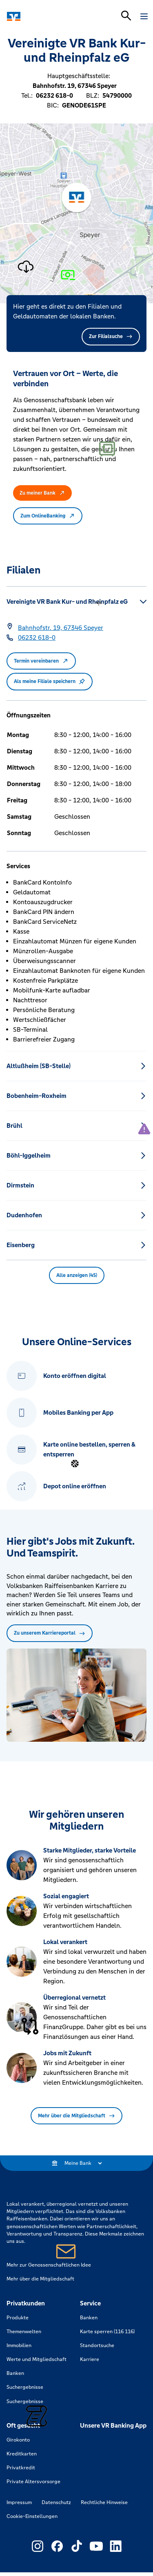  I want to click on subtract funds or reduce balance, so click(68, 275).